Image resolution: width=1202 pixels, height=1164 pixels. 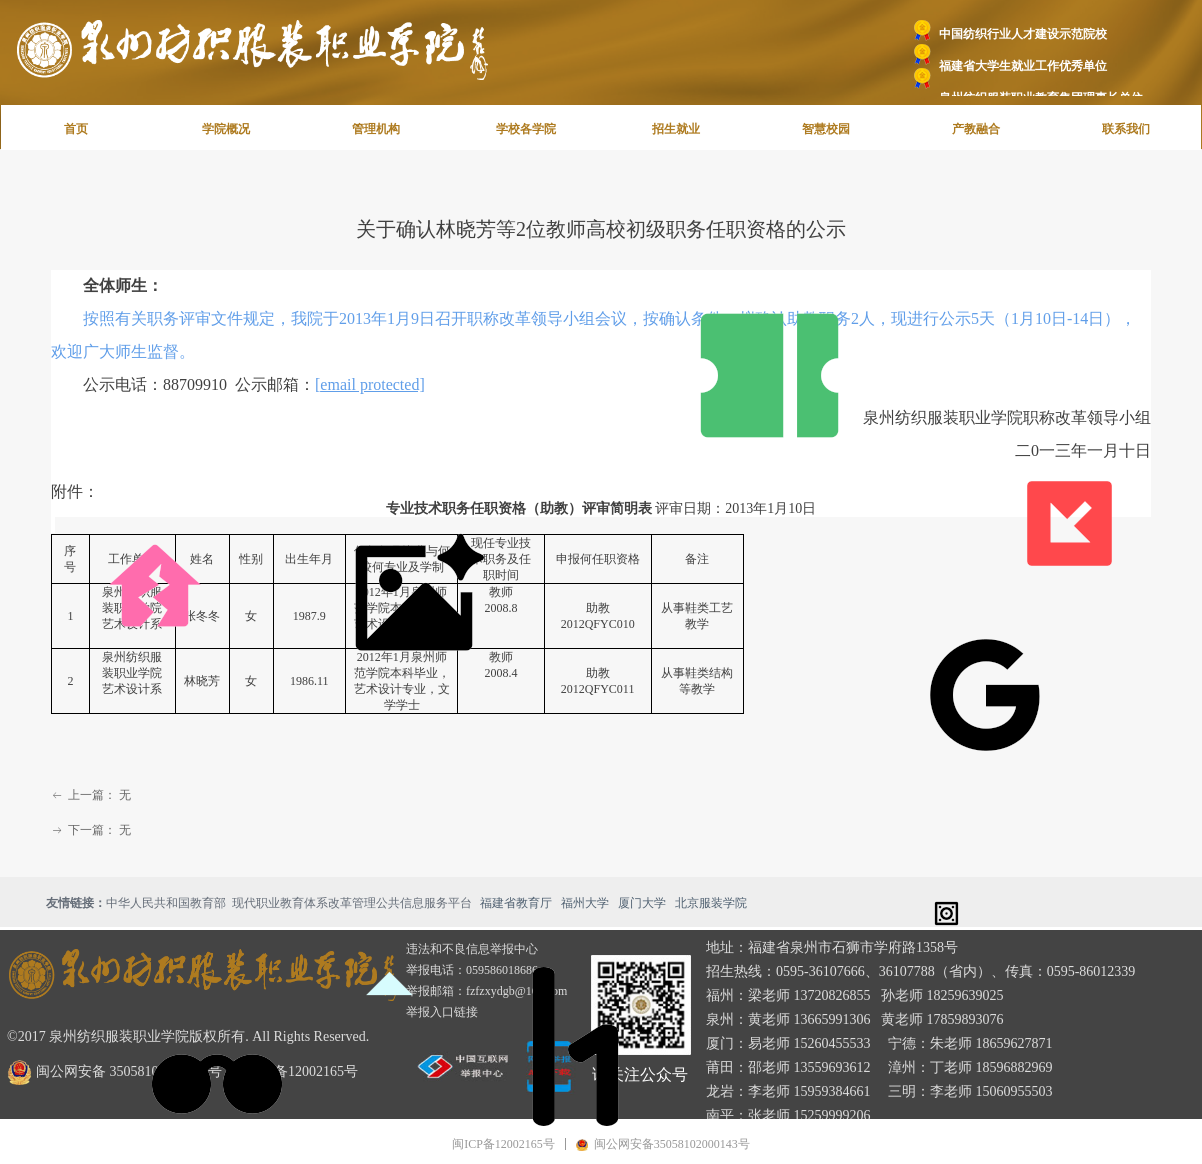 I want to click on navigate to previous or lower-level content, so click(x=1069, y=523).